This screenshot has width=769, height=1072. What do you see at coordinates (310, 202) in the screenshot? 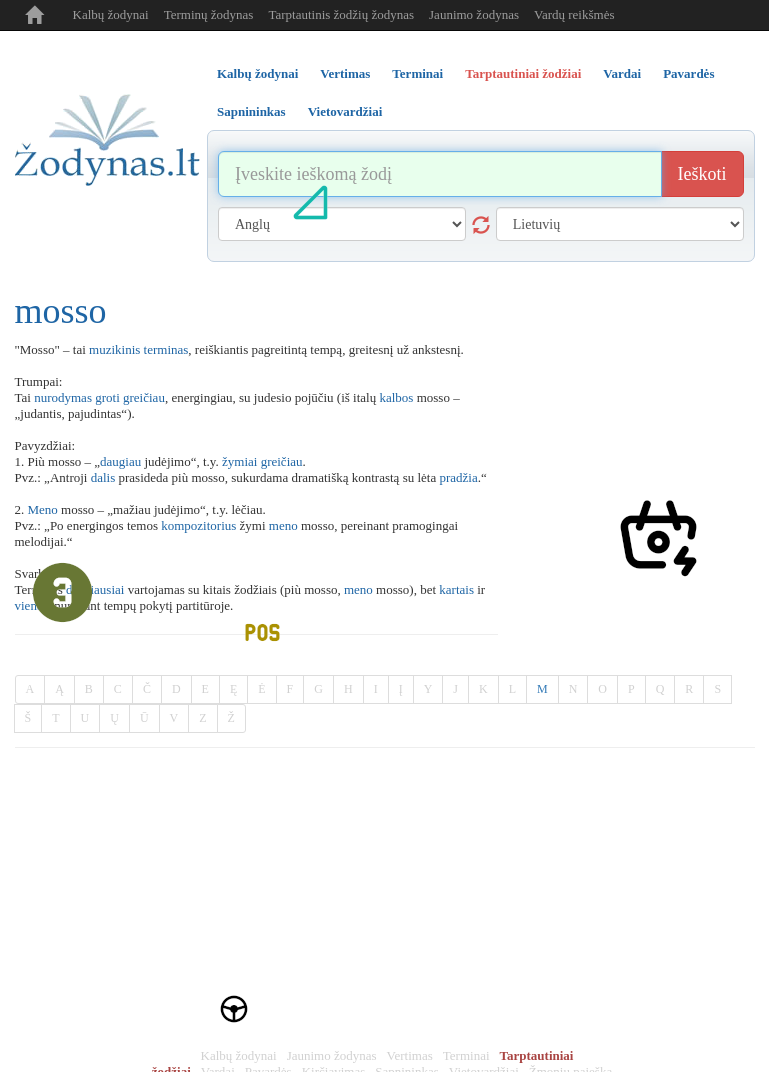
I see `indicates weak cellular signal strength` at bounding box center [310, 202].